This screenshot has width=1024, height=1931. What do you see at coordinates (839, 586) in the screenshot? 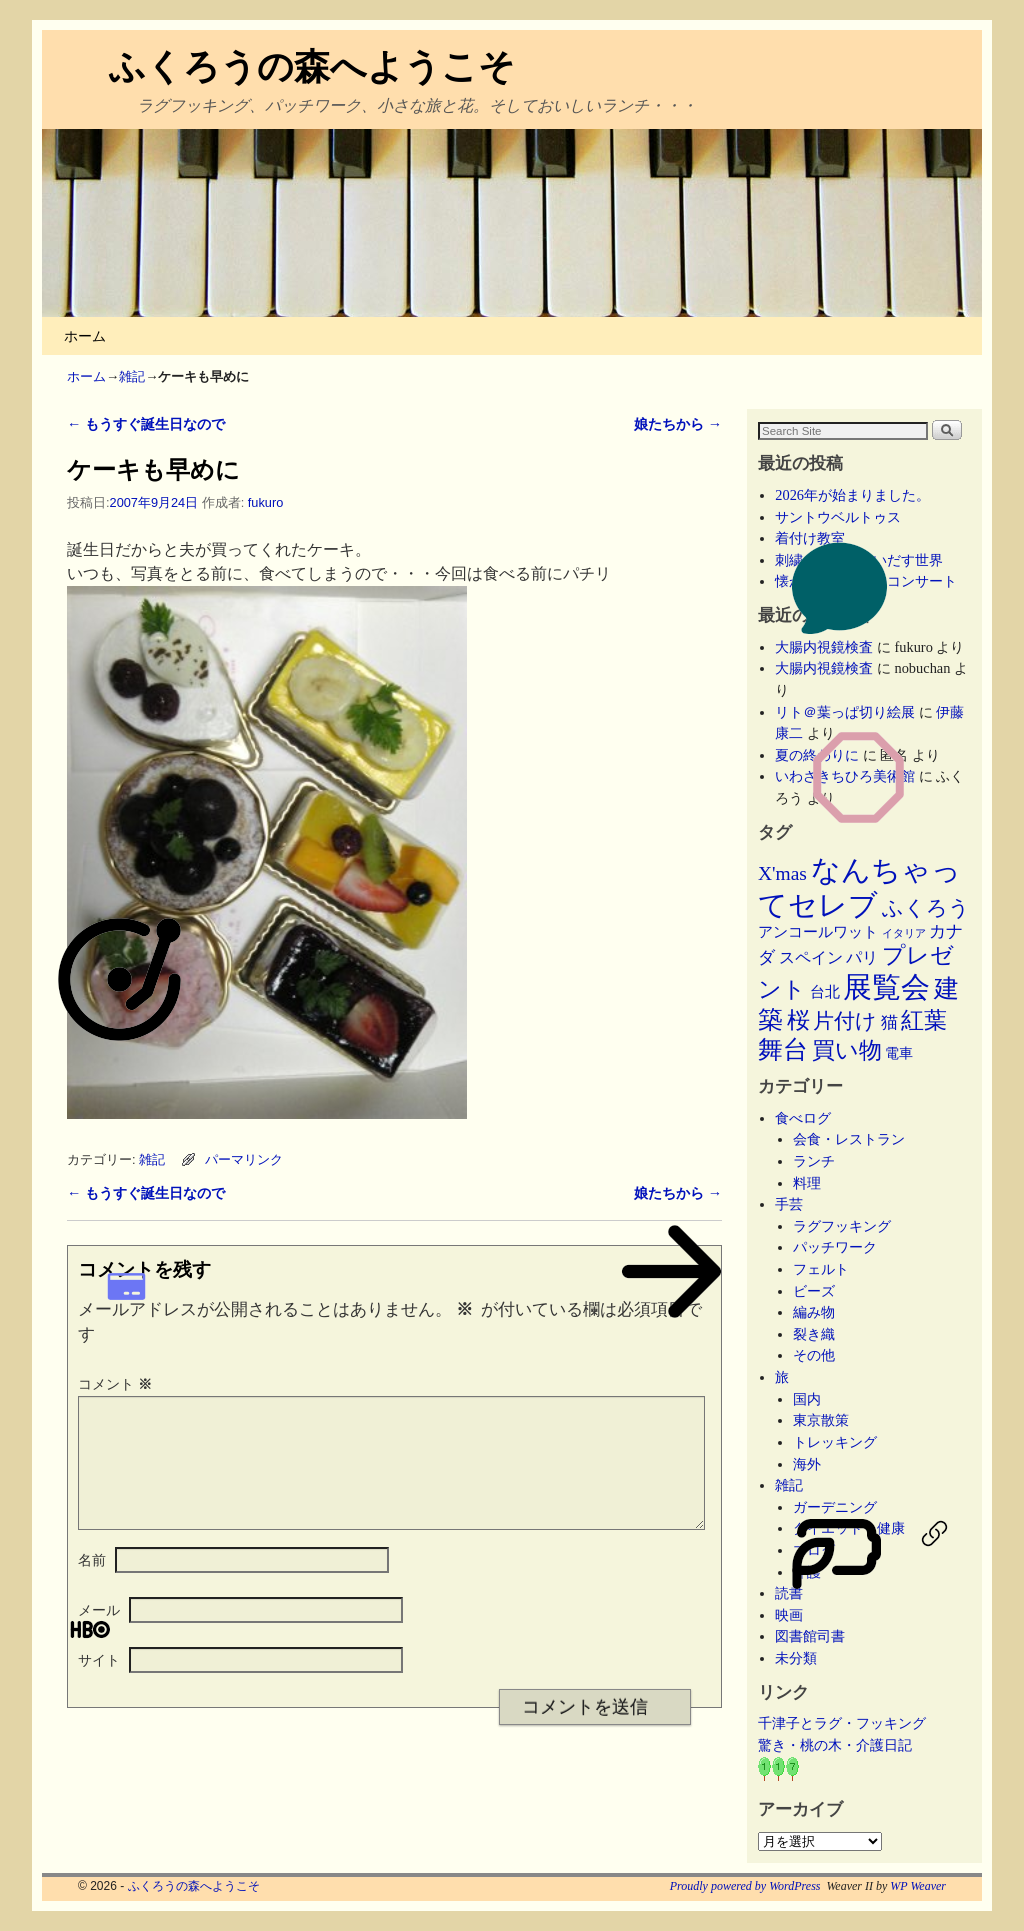
I see `open chat or messaging` at bounding box center [839, 586].